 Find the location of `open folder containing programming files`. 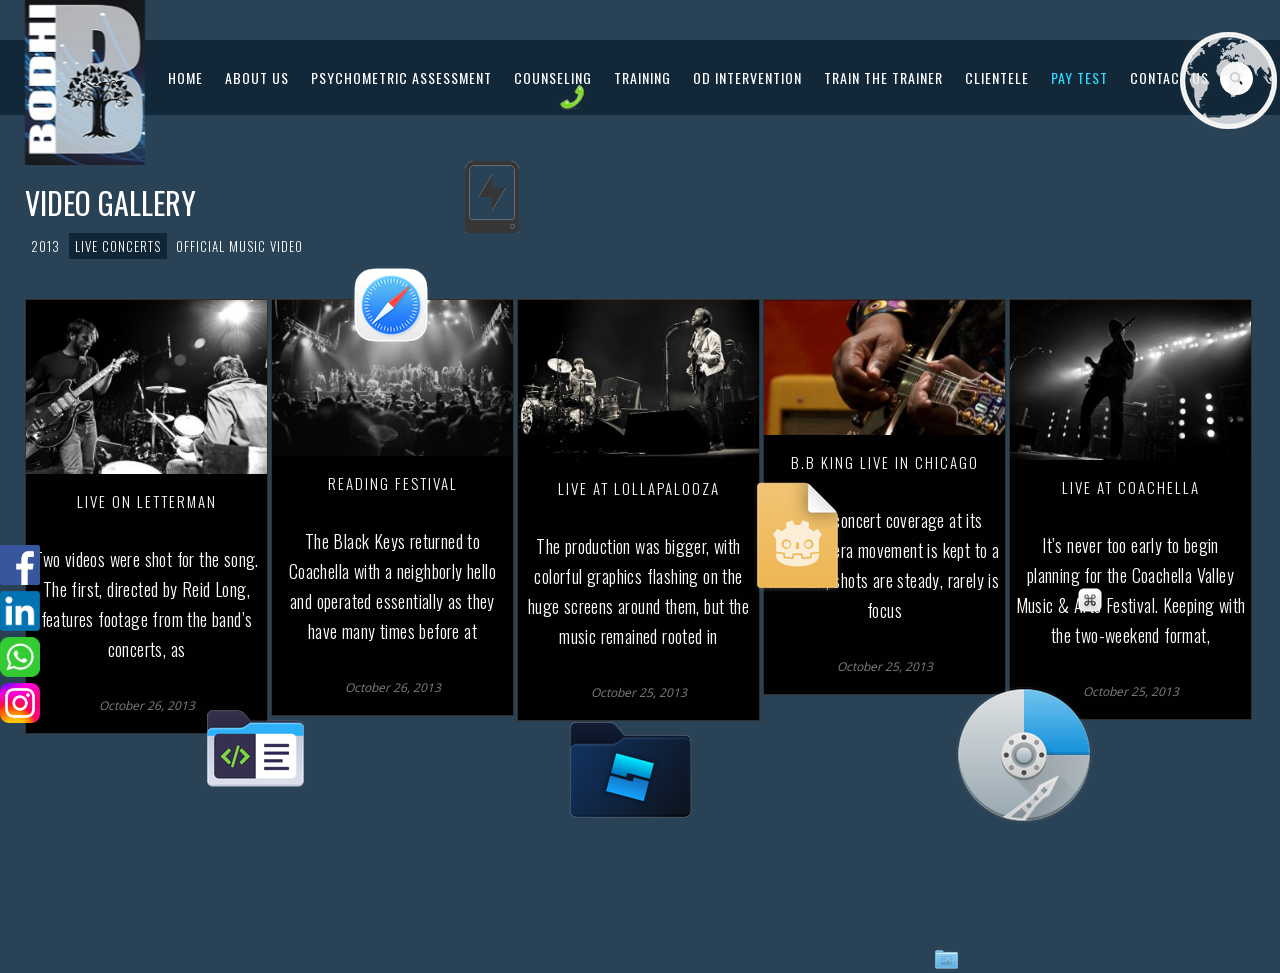

open folder containing programming files is located at coordinates (255, 751).